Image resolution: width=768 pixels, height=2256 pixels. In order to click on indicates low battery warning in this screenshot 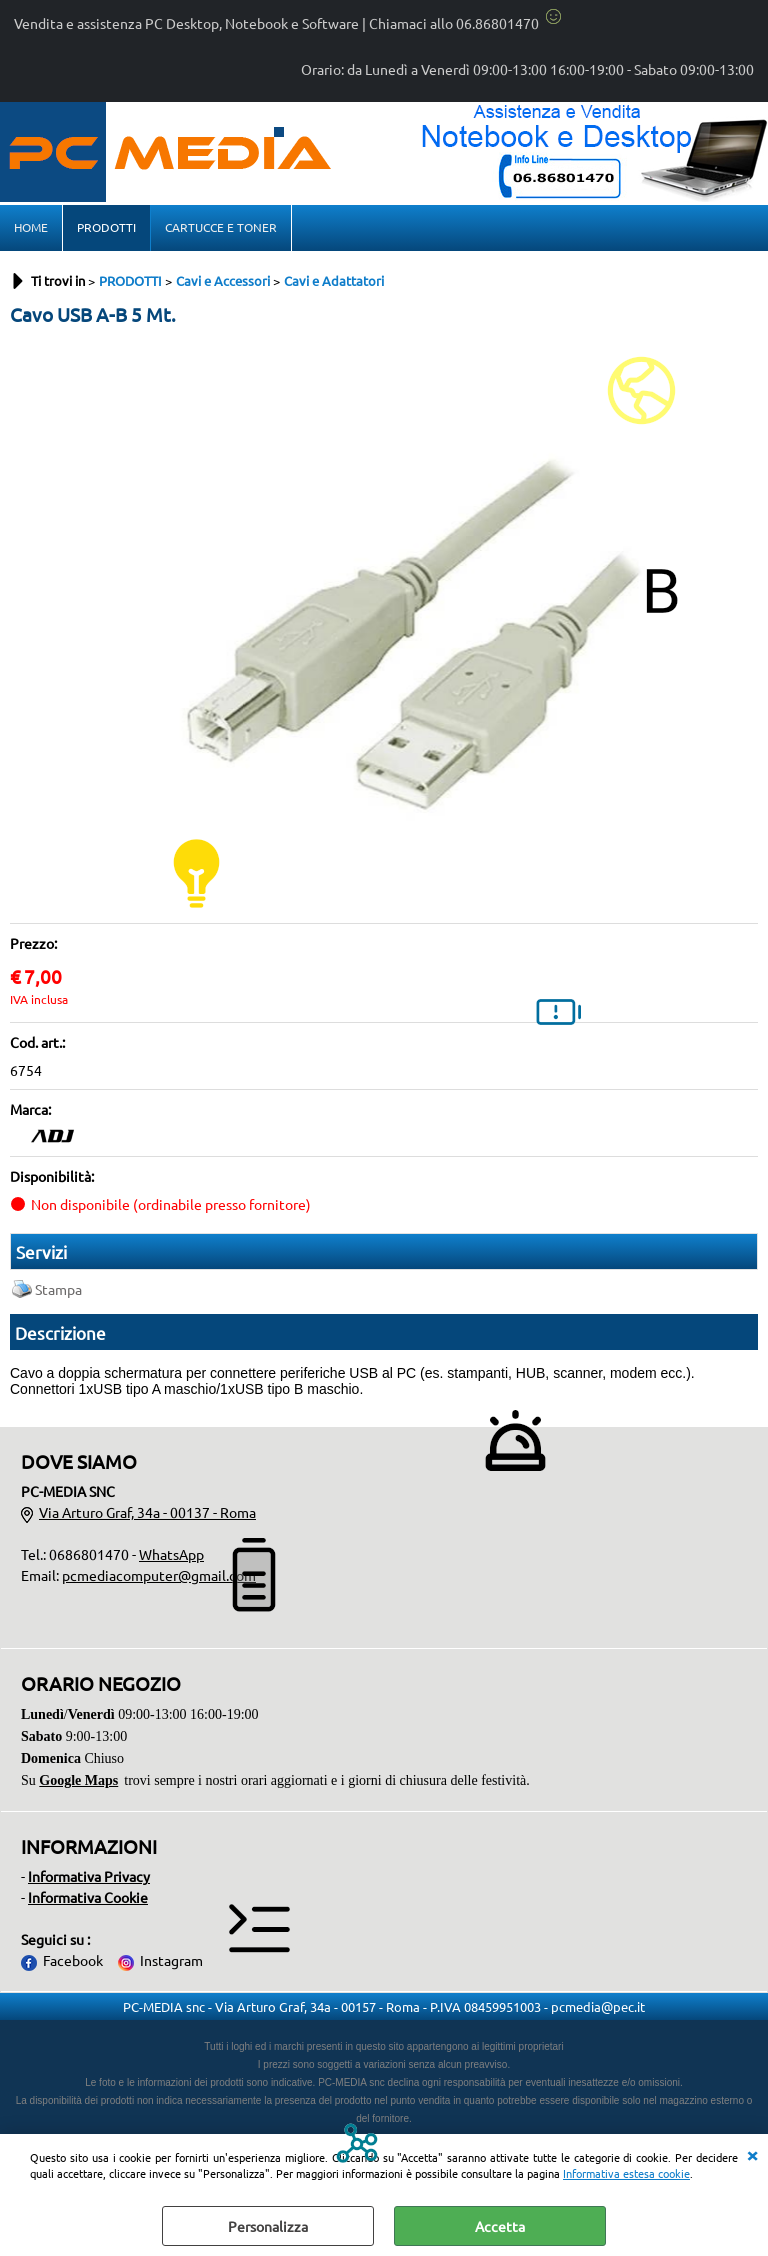, I will do `click(558, 1012)`.